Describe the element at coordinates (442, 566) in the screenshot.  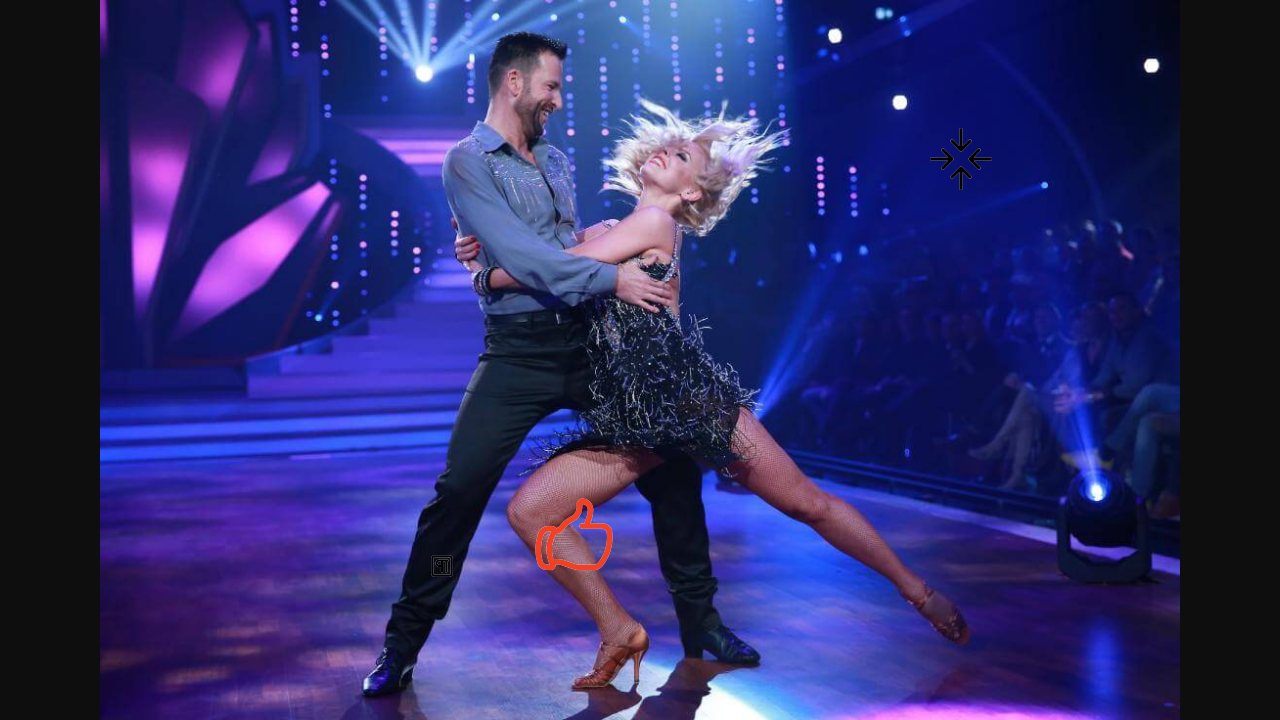
I see `toggle paragraph formatting marks` at that location.